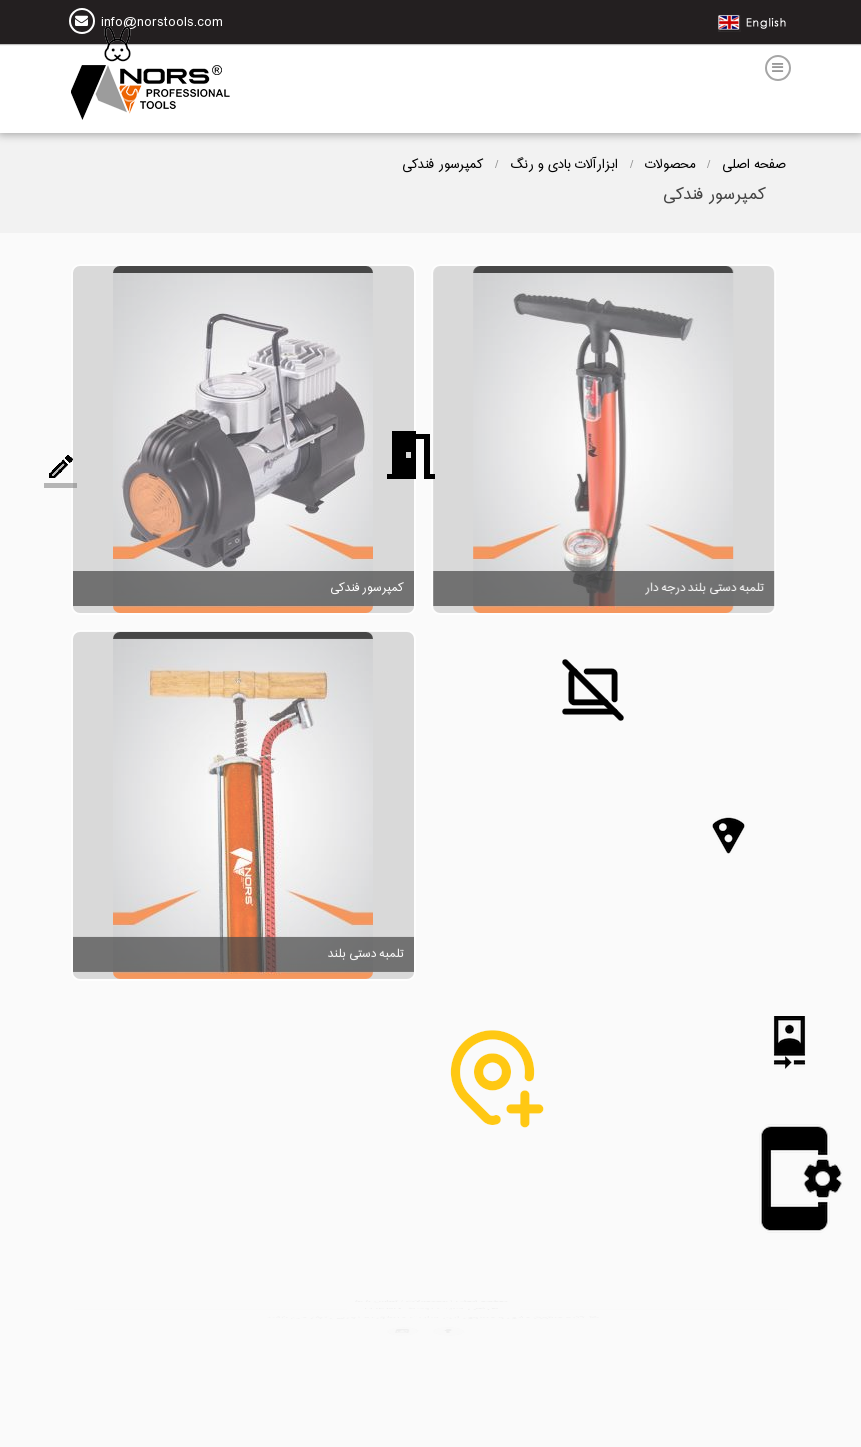  I want to click on edit or change border color, so click(60, 471).